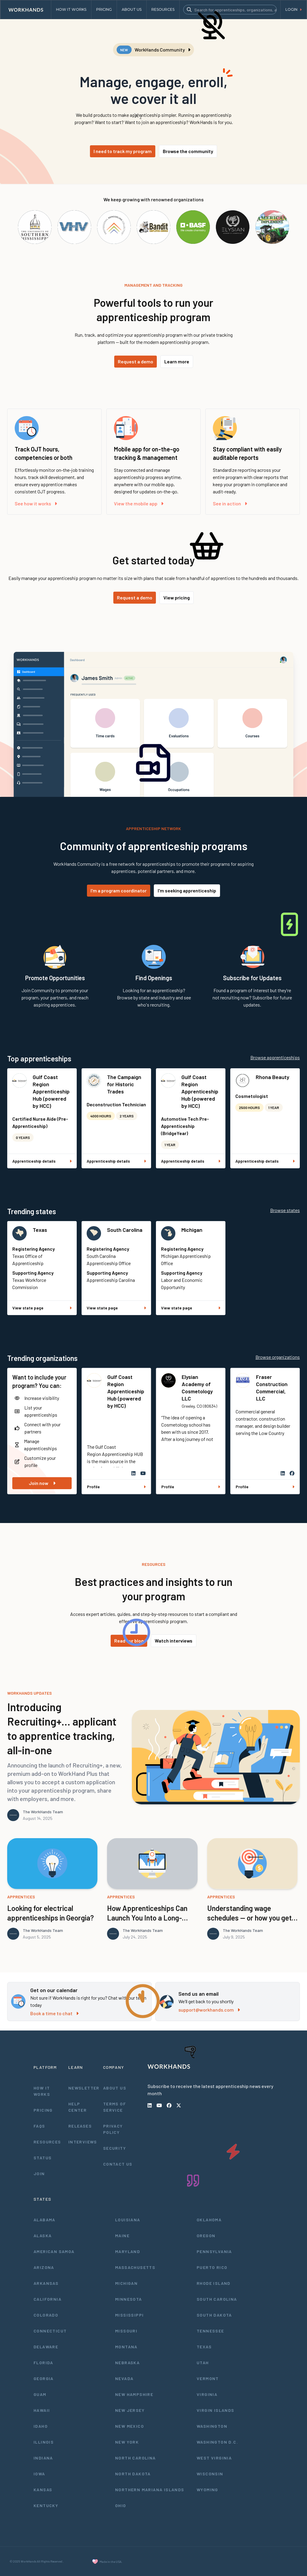 The height and width of the screenshot is (2576, 307). Describe the element at coordinates (155, 763) in the screenshot. I see `open a video file` at that location.